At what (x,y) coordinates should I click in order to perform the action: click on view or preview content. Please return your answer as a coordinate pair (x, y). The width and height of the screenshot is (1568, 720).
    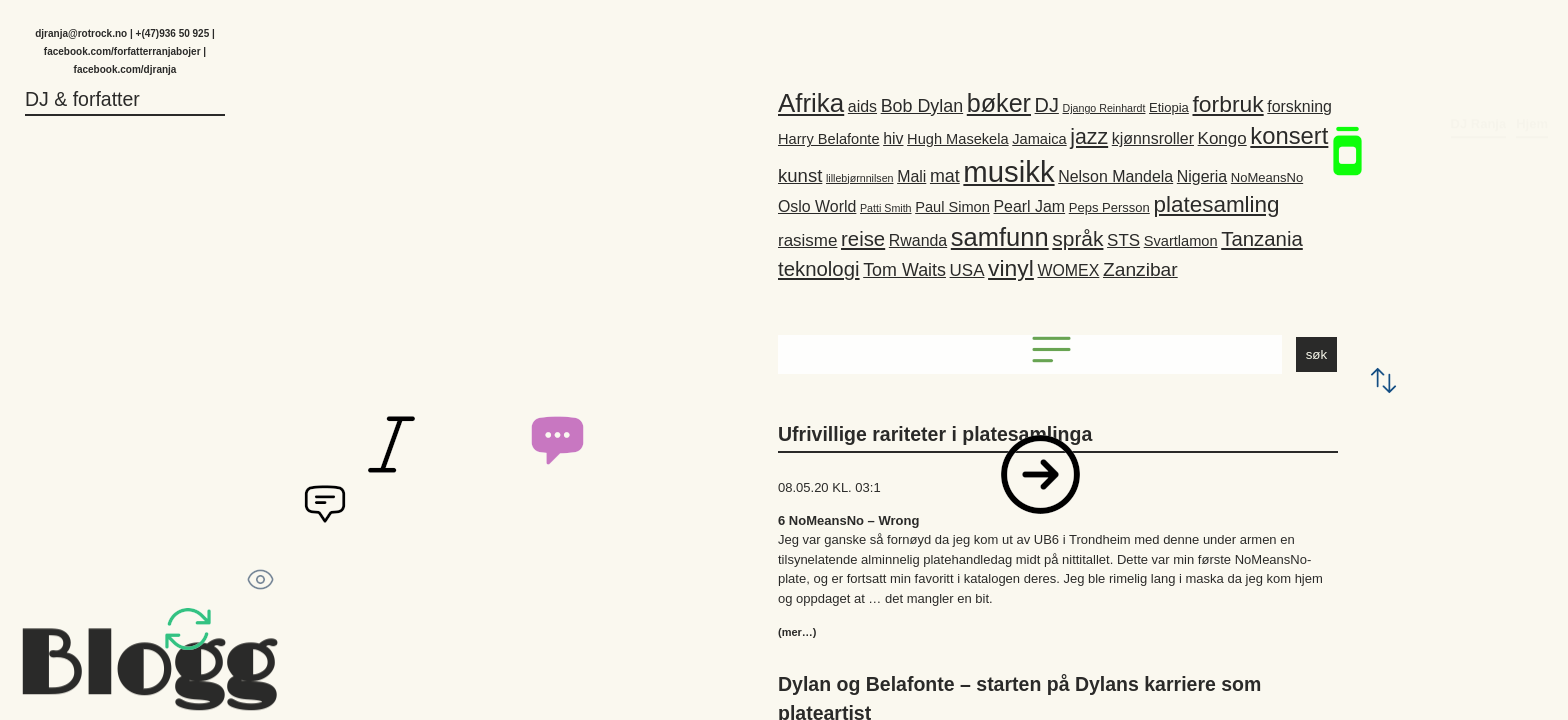
    Looking at the image, I should click on (260, 579).